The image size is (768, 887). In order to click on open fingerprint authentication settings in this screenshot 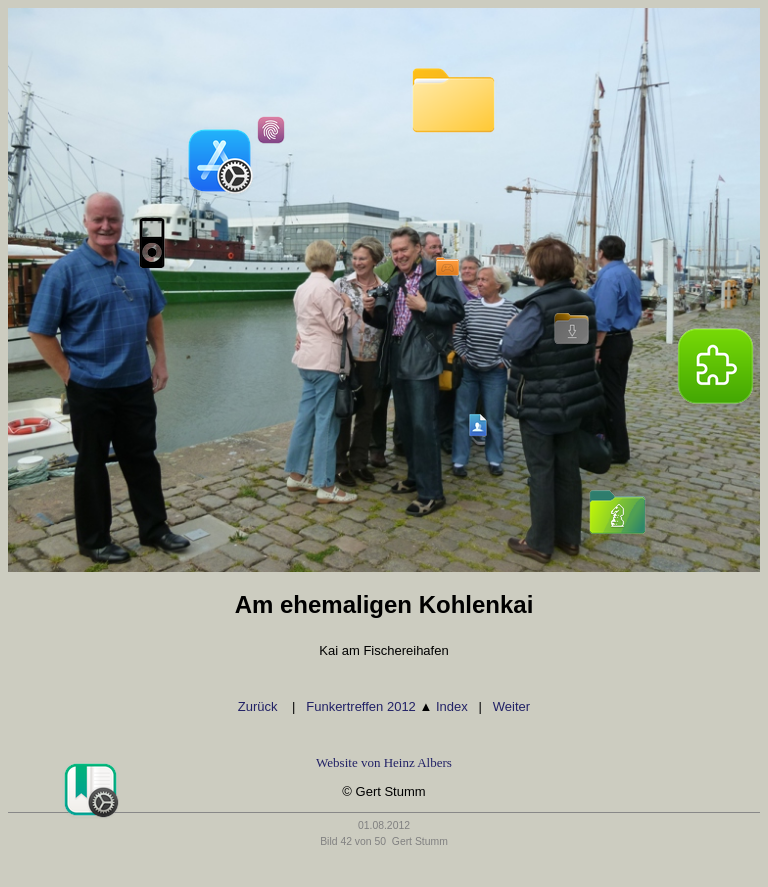, I will do `click(271, 130)`.